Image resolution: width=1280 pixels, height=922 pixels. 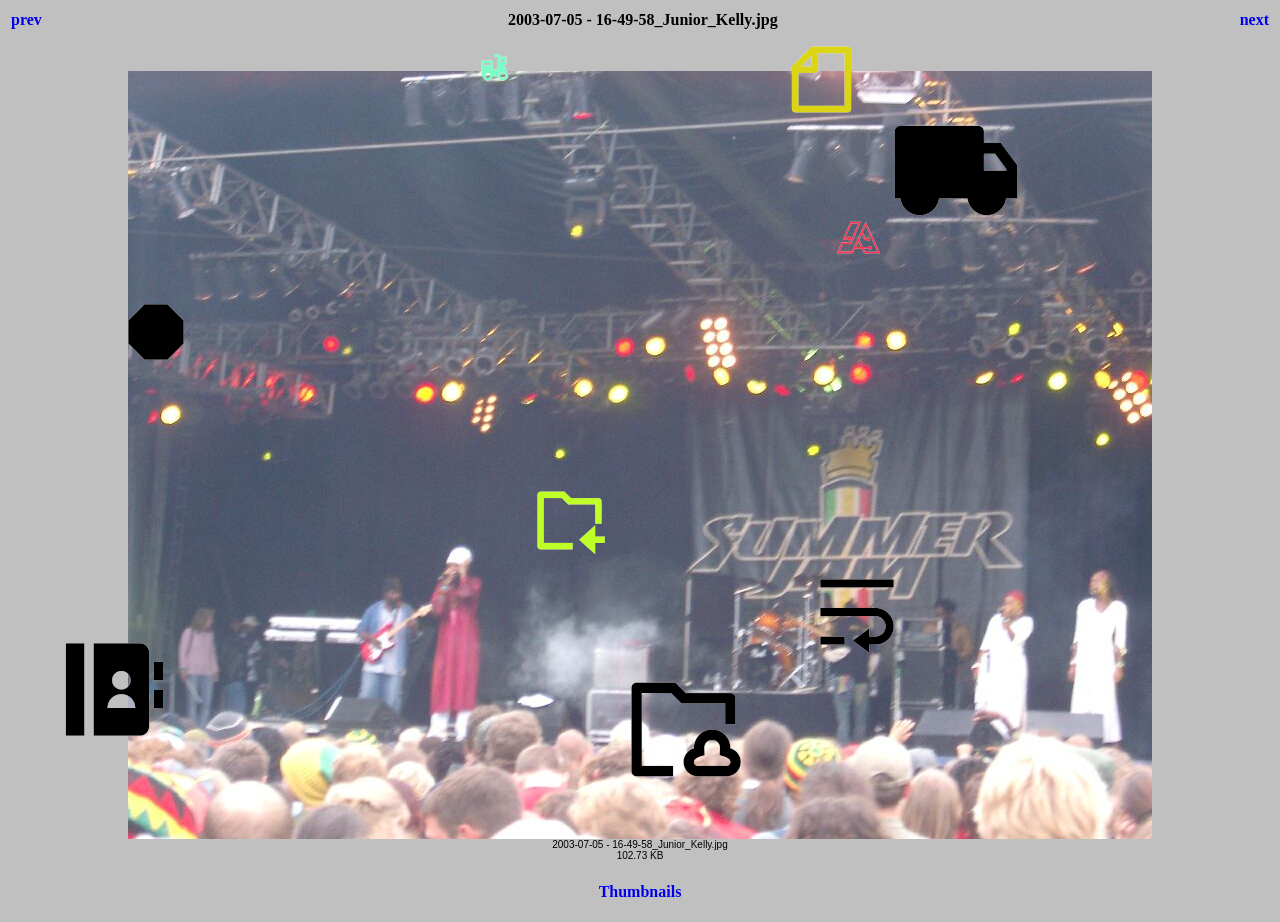 I want to click on select e-bike as transportation mode, so click(x=494, y=68).